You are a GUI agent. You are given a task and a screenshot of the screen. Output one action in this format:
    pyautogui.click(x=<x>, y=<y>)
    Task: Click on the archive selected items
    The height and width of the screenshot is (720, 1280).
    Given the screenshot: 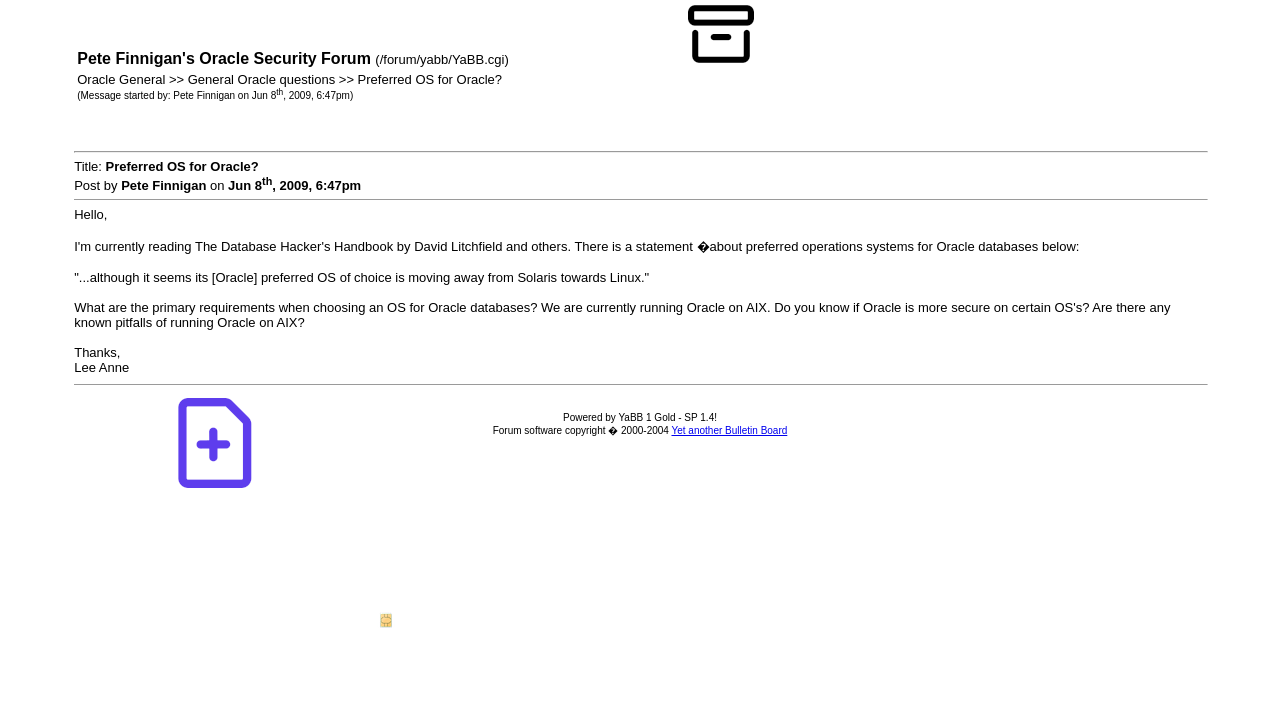 What is the action you would take?
    pyautogui.click(x=721, y=34)
    